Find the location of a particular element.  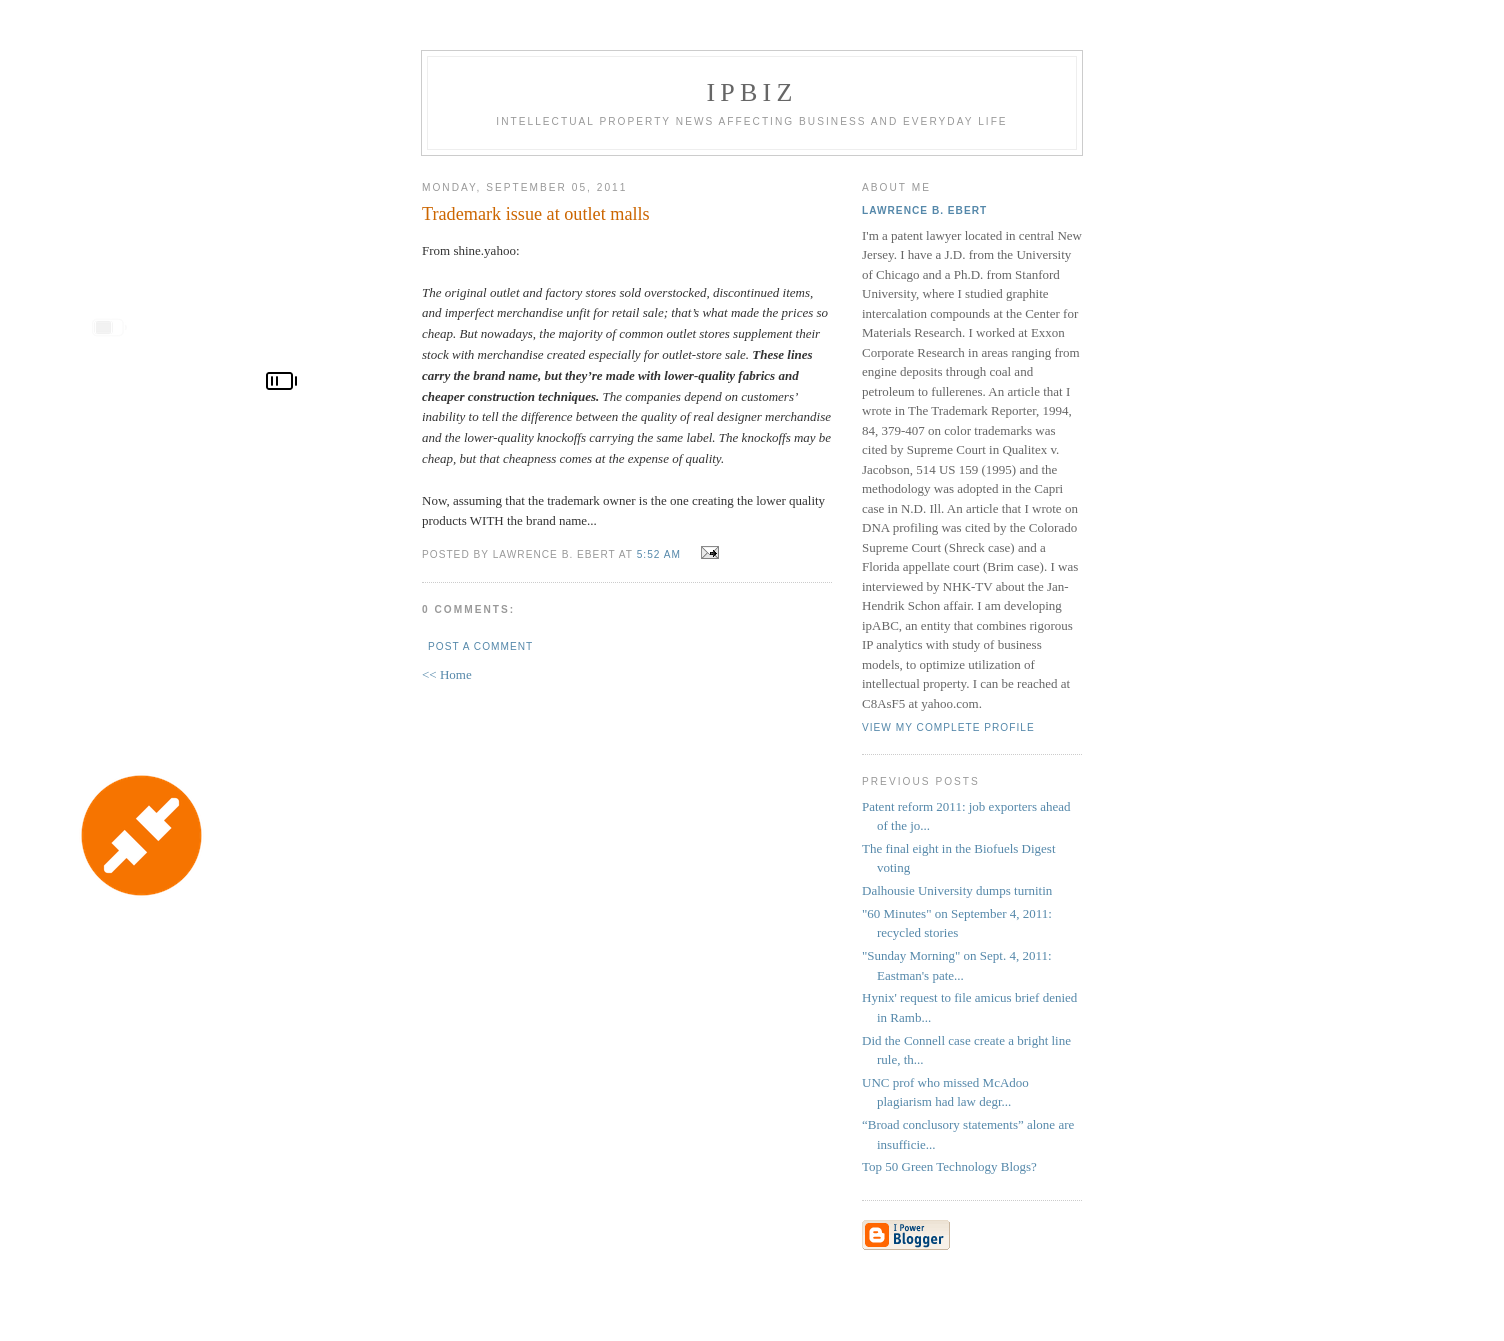

indicates battery level at 60% charge is located at coordinates (109, 327).